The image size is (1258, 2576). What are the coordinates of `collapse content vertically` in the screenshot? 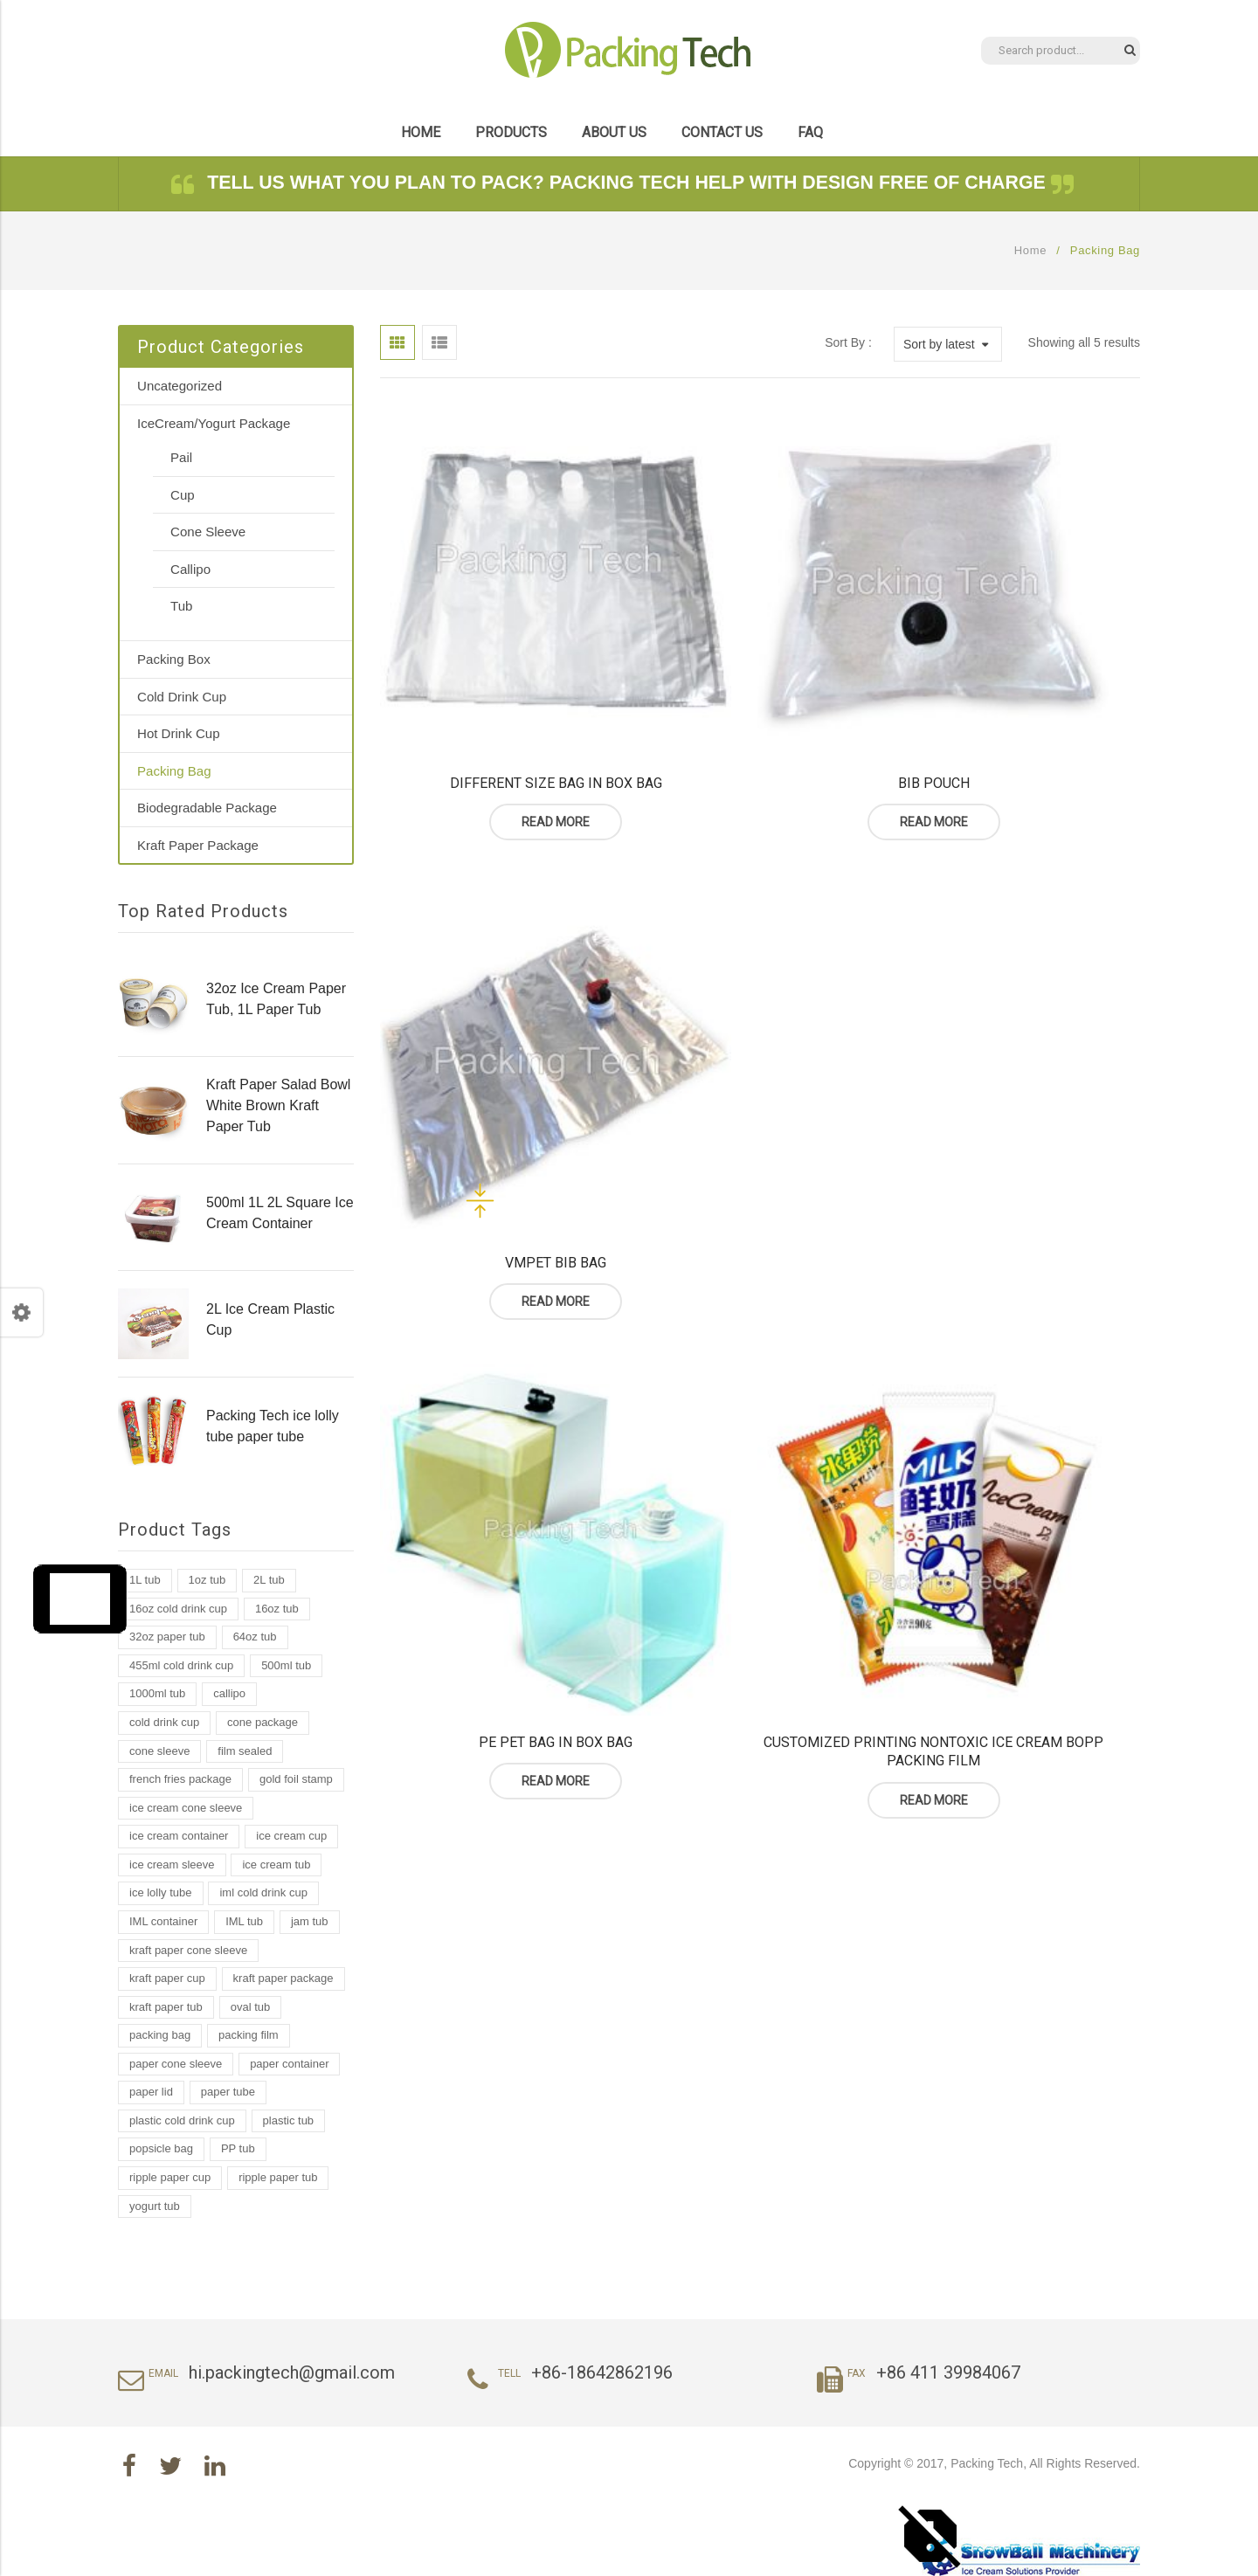 It's located at (480, 1200).